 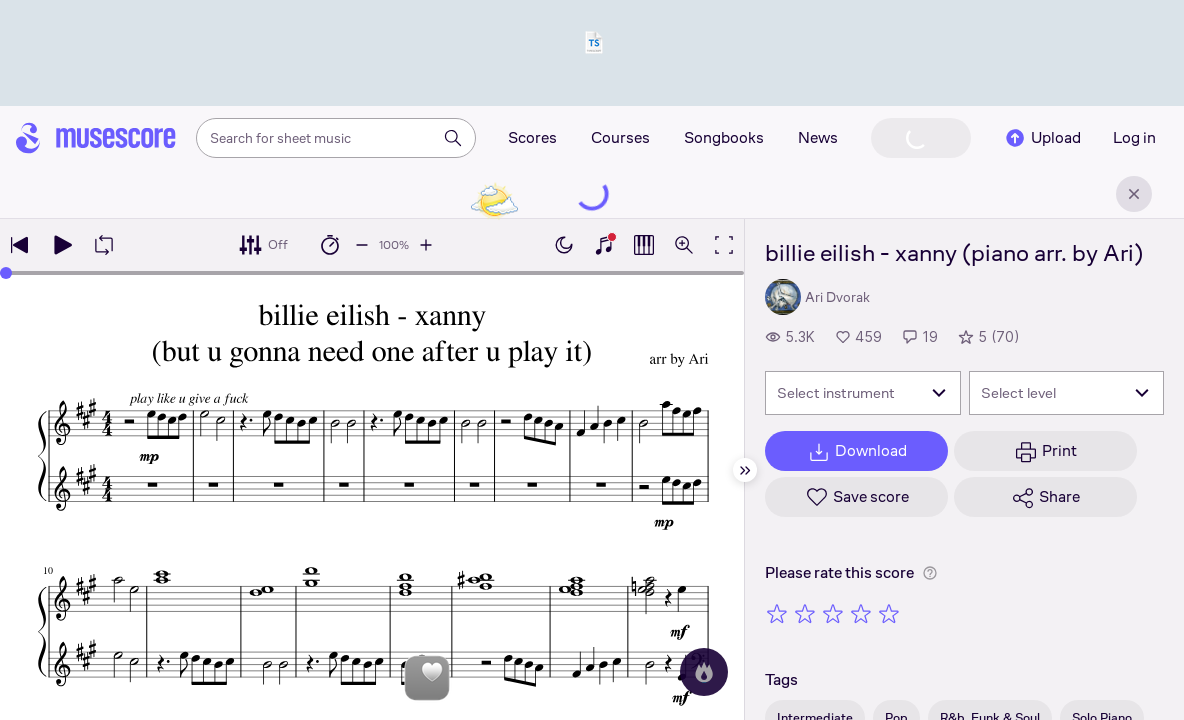 What do you see at coordinates (427, 678) in the screenshot?
I see `open the Health app` at bounding box center [427, 678].